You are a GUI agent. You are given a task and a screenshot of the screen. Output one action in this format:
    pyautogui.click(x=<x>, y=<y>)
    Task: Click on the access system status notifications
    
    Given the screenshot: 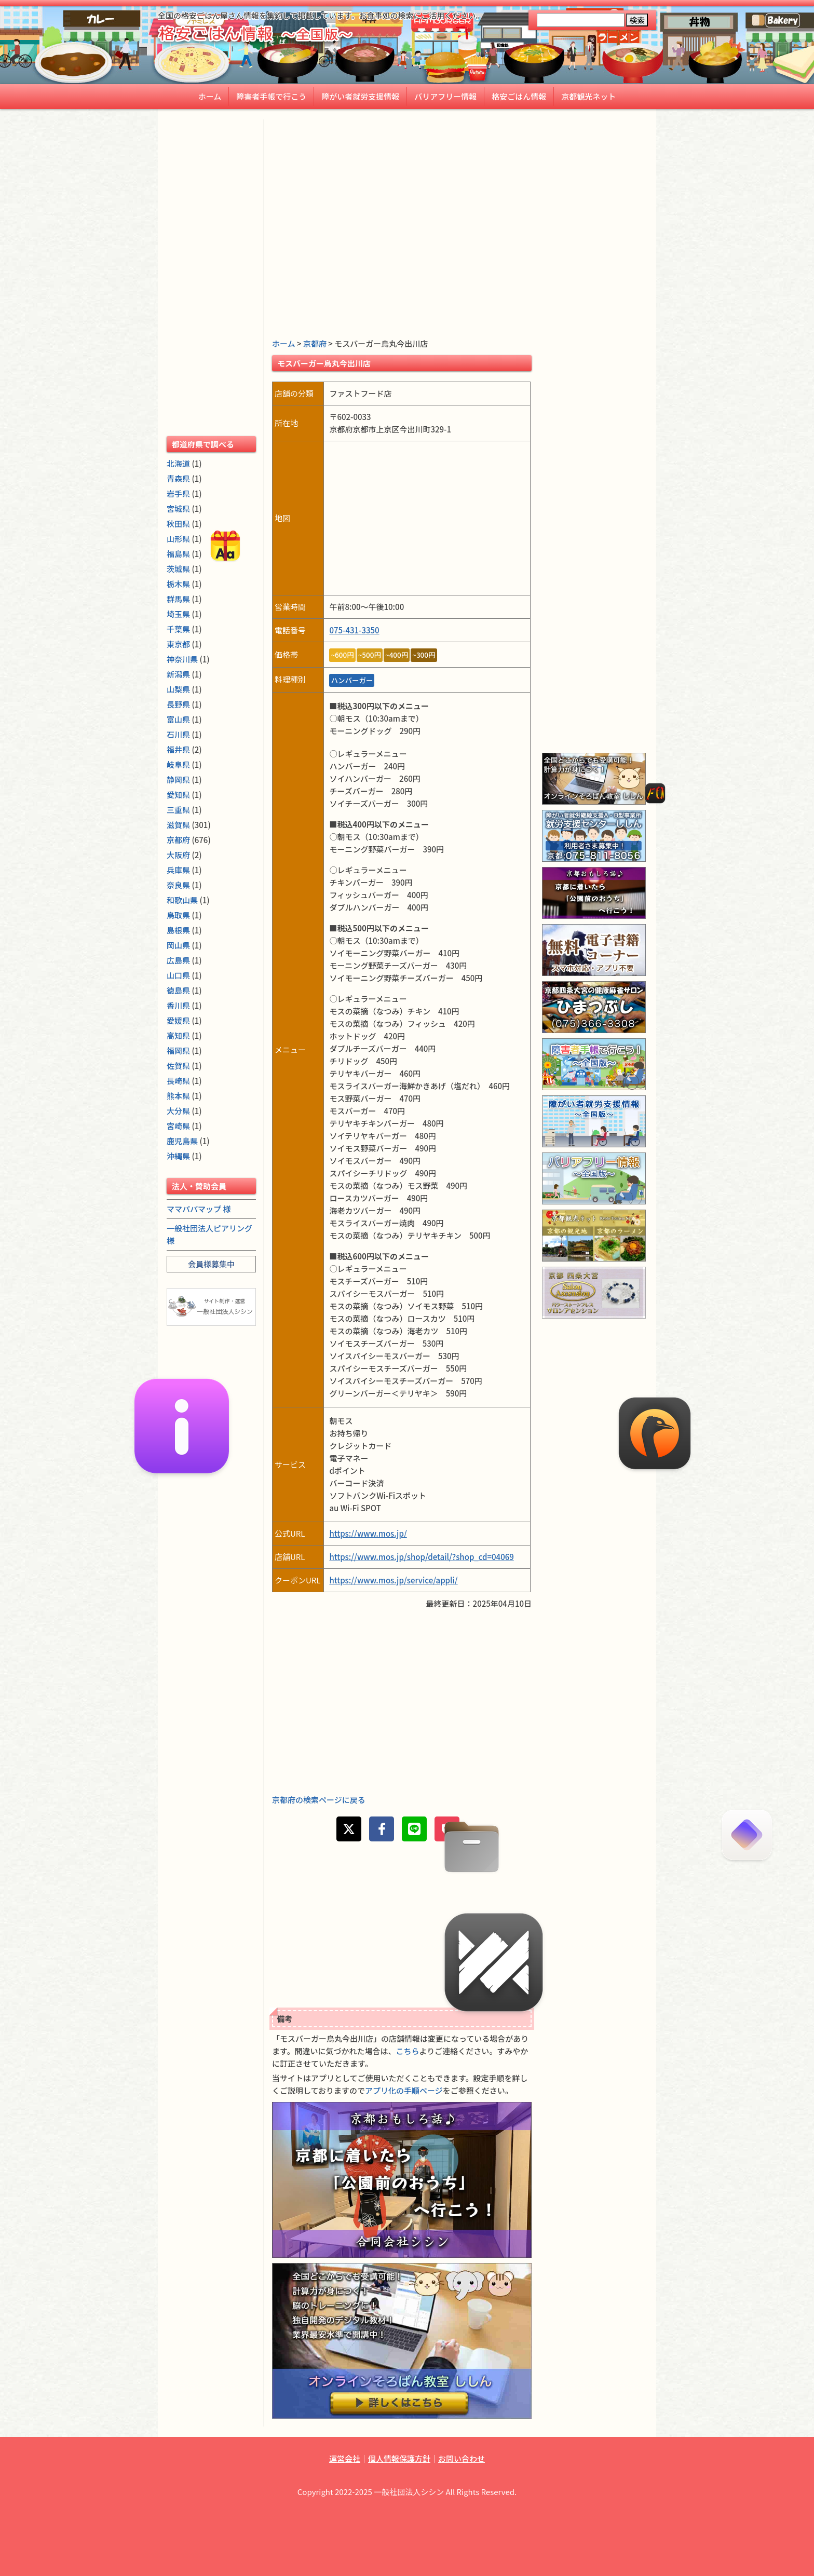 What is the action you would take?
    pyautogui.click(x=182, y=1426)
    